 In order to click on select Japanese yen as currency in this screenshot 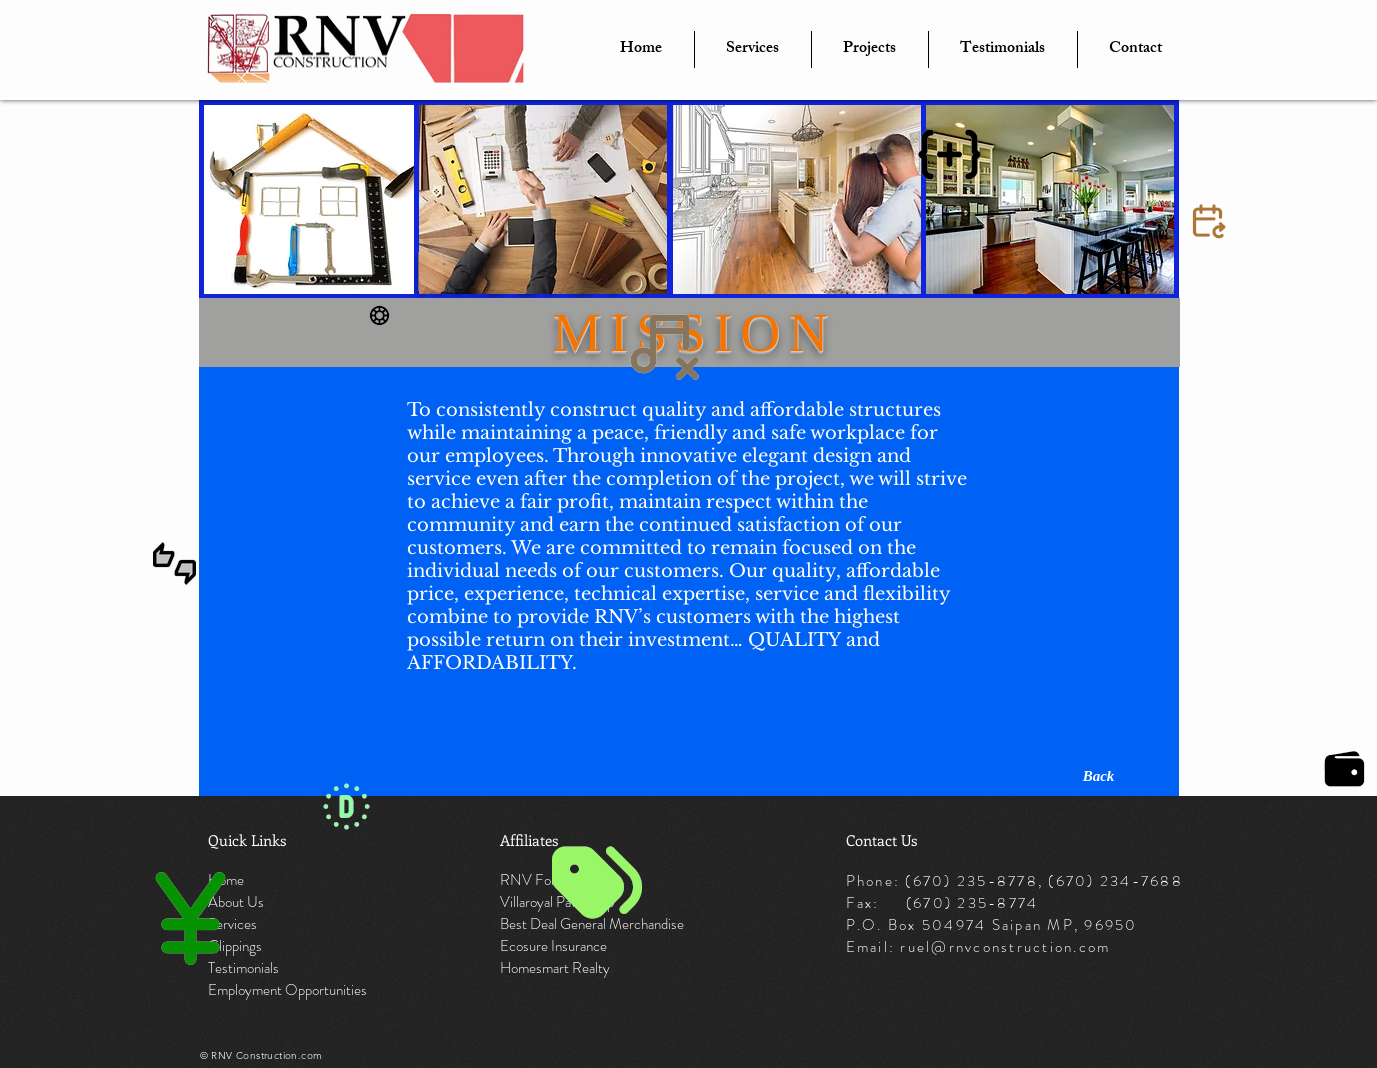, I will do `click(190, 918)`.